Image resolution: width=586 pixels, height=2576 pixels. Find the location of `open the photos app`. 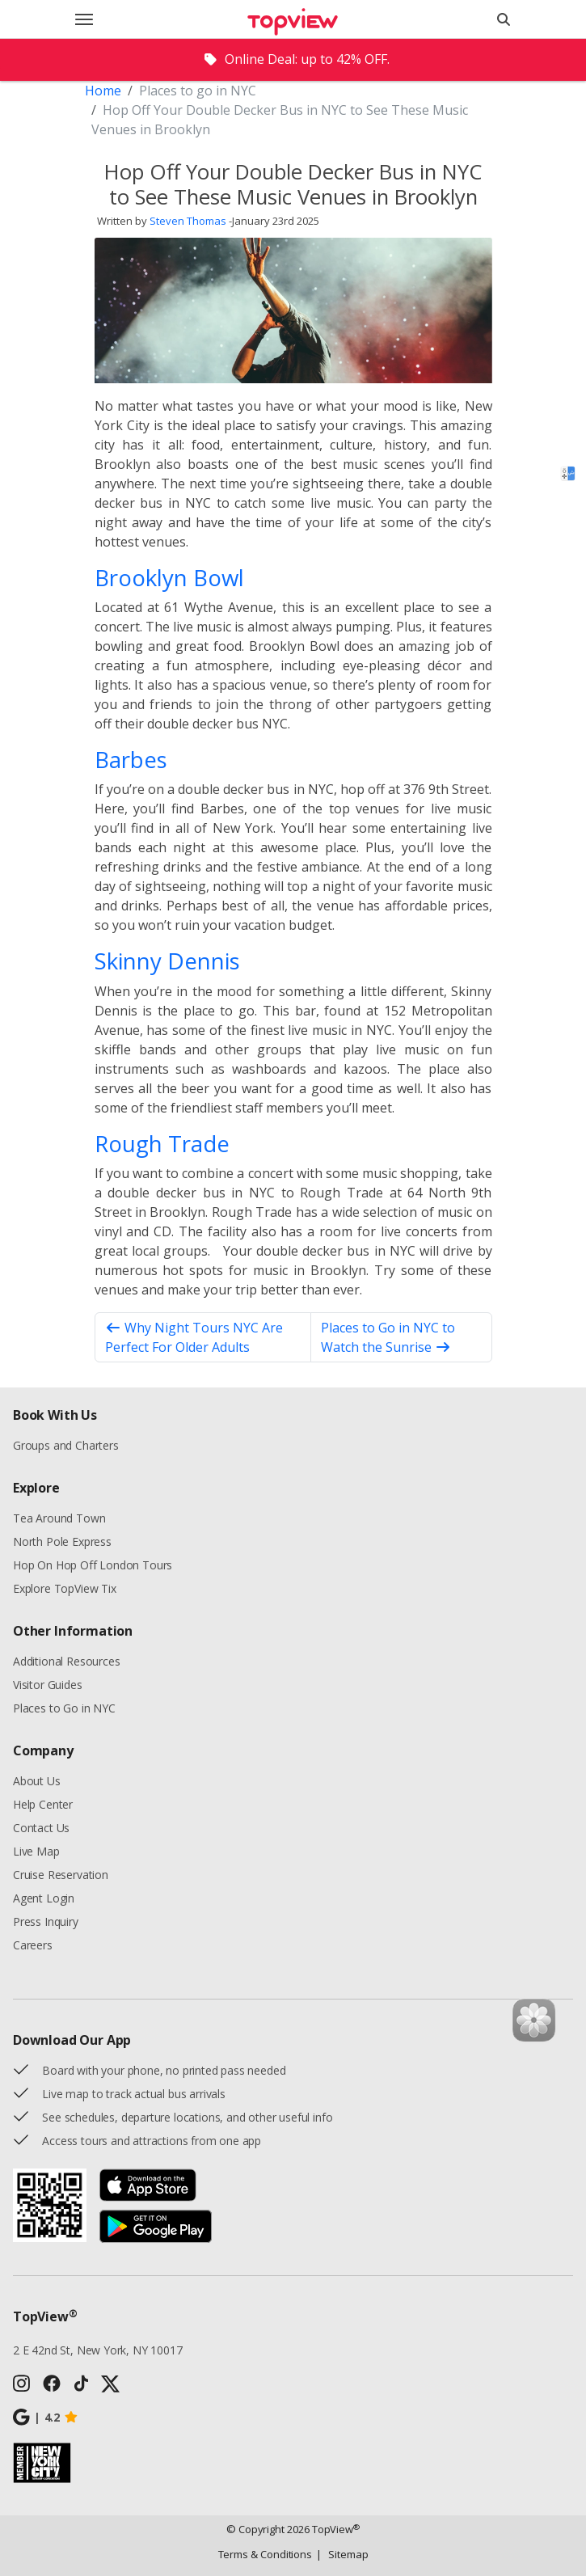

open the photos app is located at coordinates (533, 2020).